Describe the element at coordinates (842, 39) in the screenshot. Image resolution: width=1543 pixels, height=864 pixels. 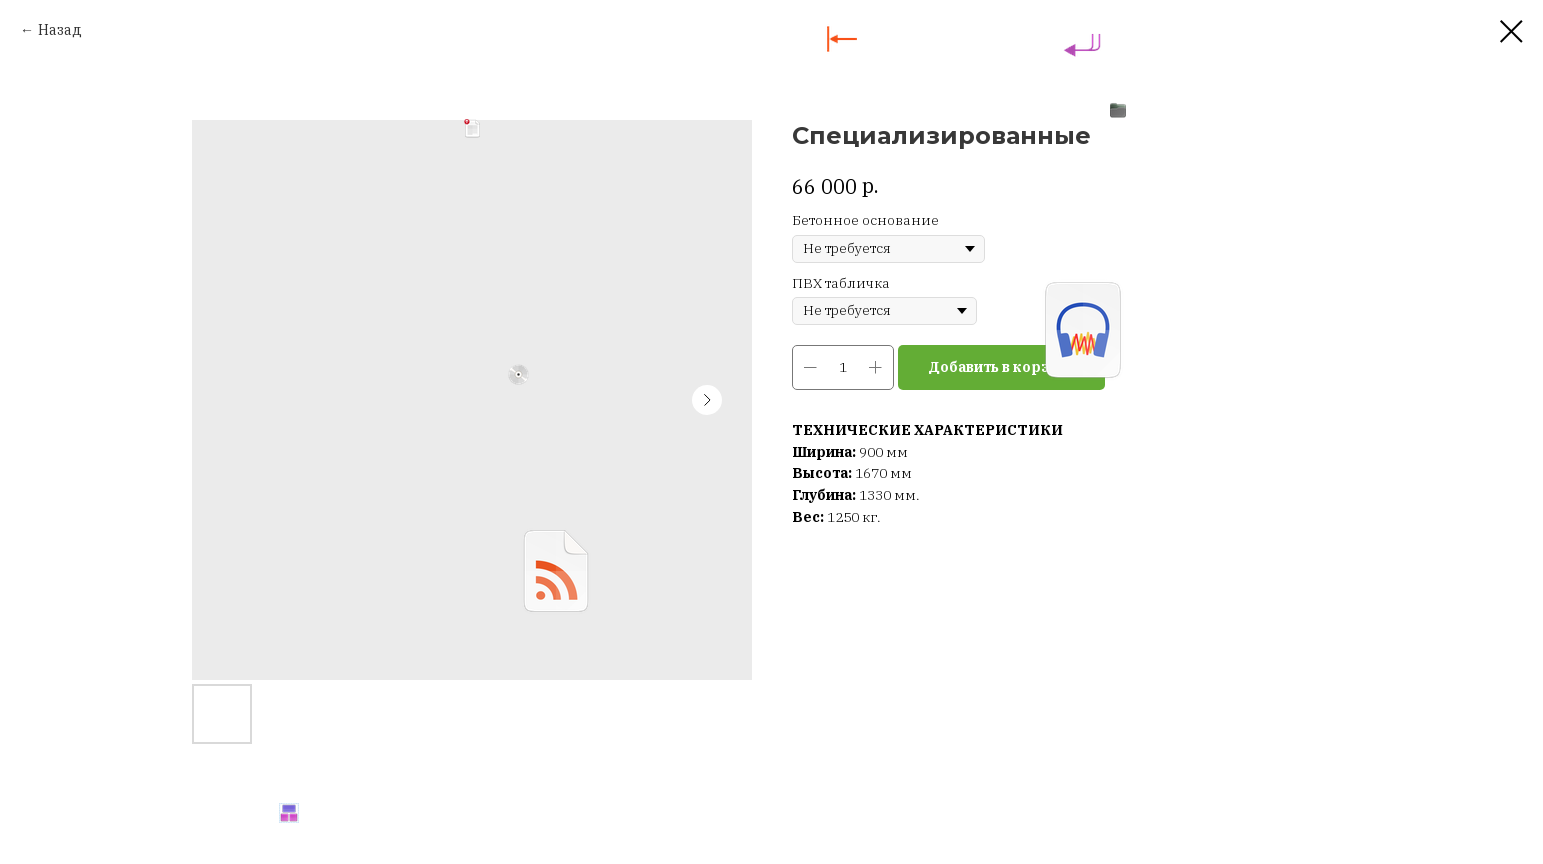
I see `go to the first item in a list or sequence` at that location.